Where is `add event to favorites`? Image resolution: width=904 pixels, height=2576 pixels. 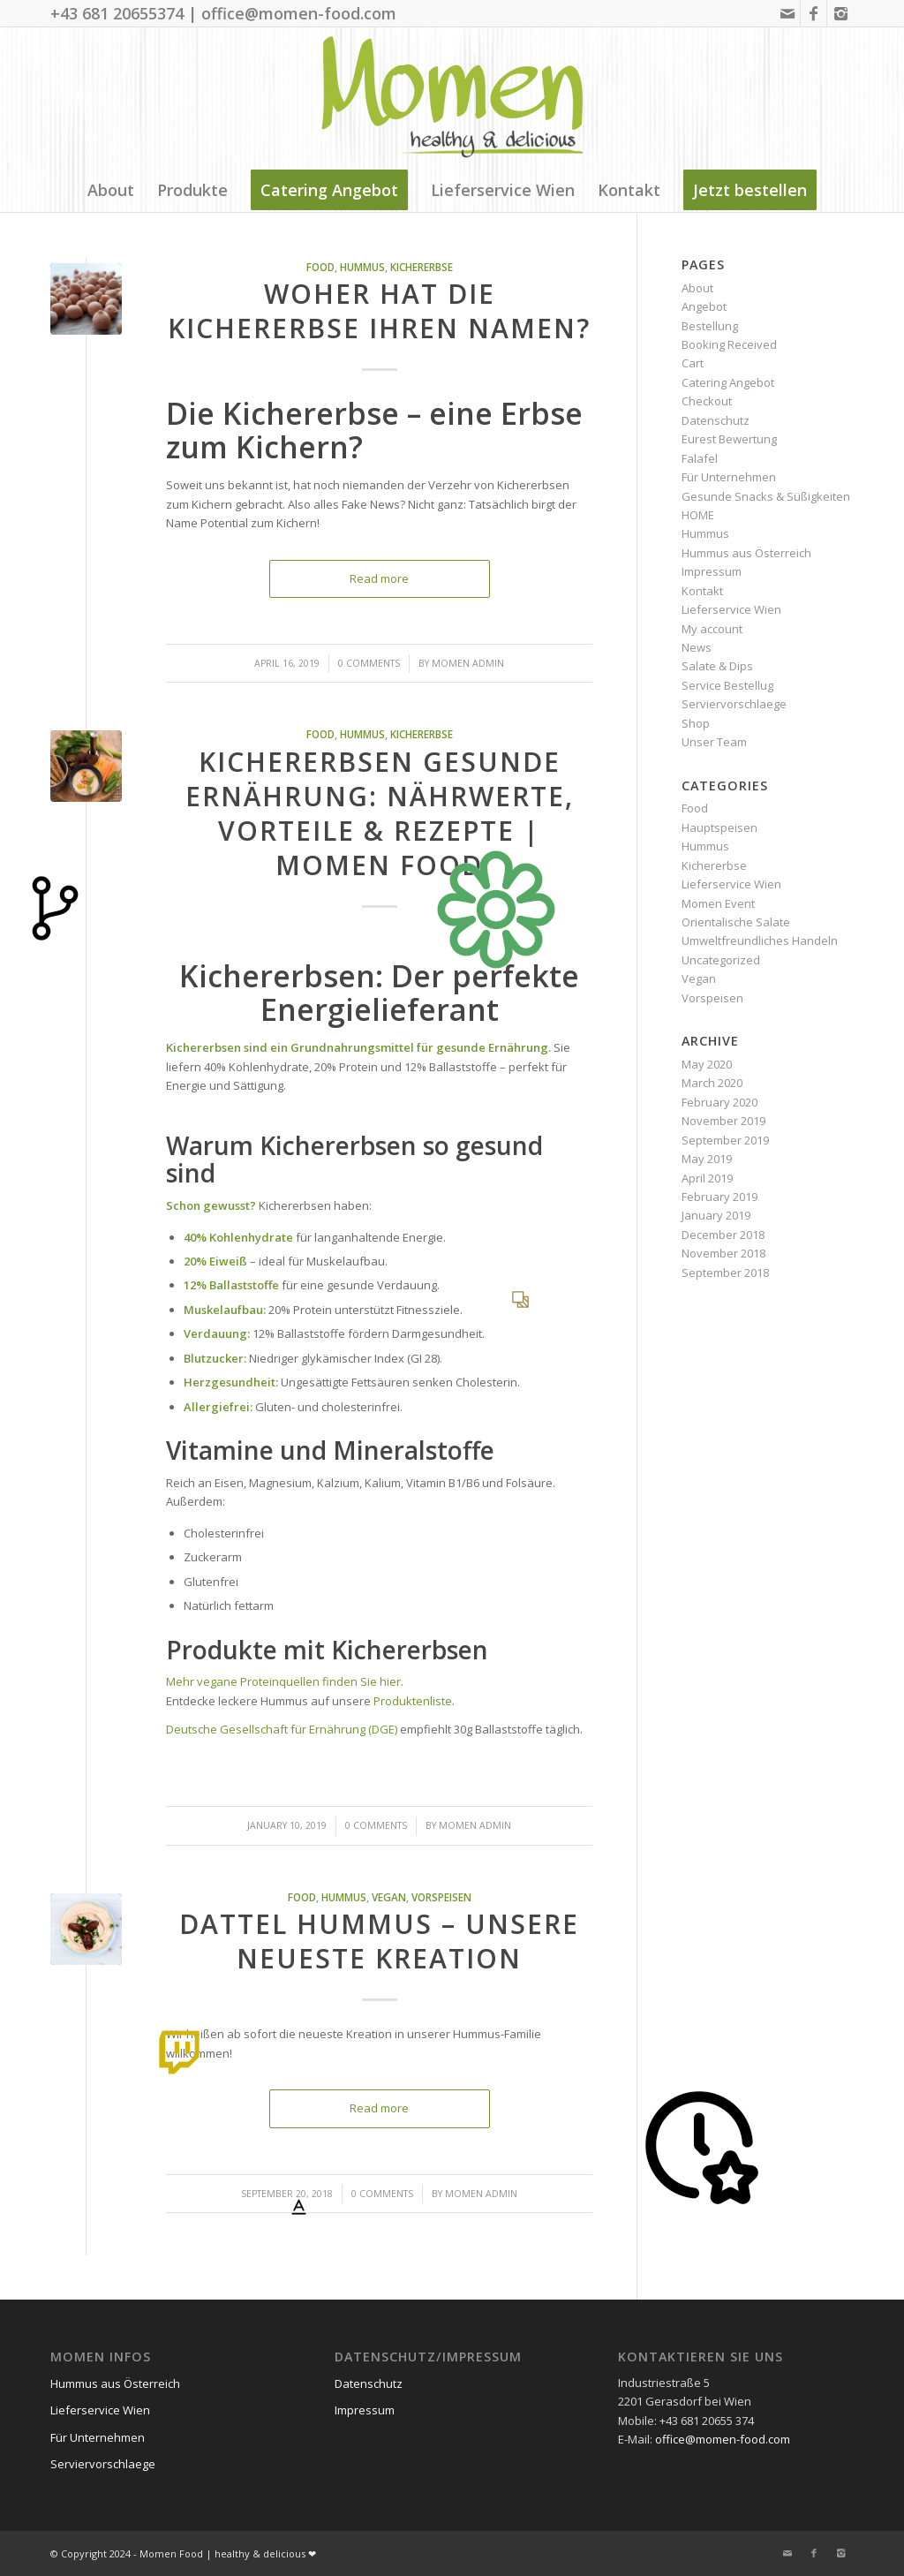
add event to favorites is located at coordinates (699, 2145).